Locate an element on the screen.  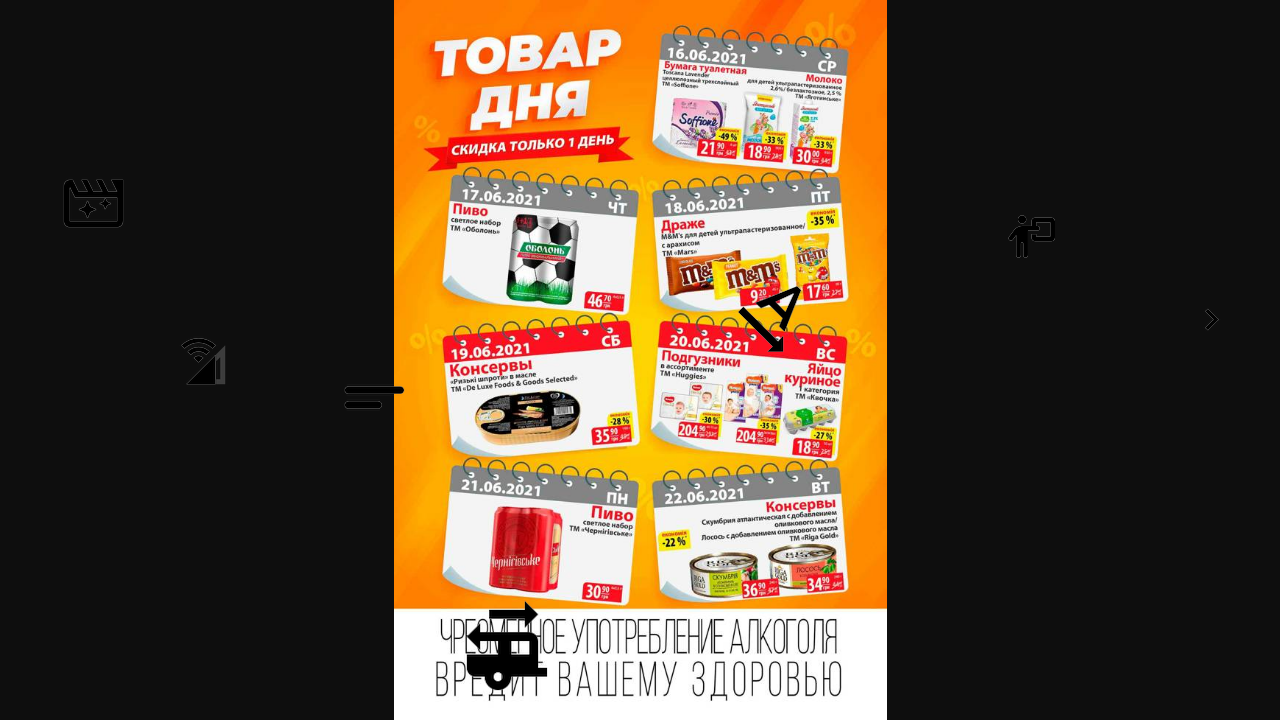
access presentation or teaching mode is located at coordinates (1031, 236).